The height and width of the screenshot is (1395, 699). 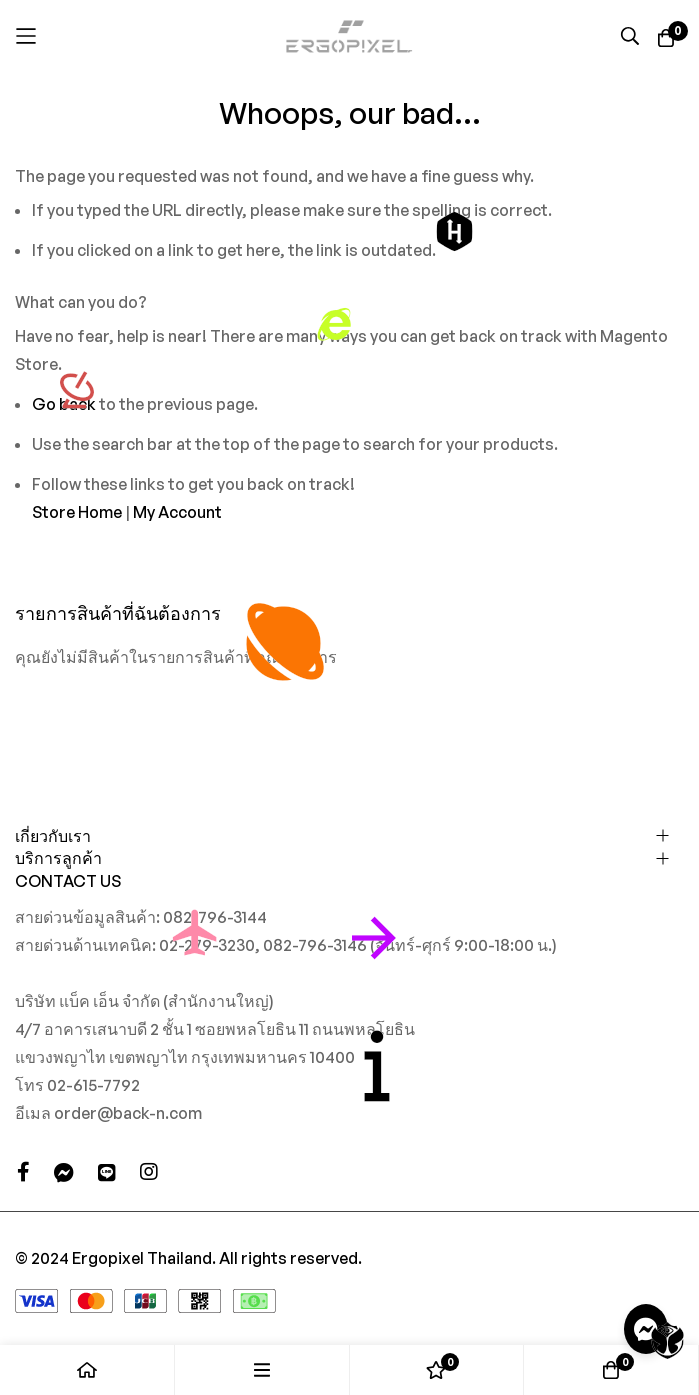 I want to click on hackerrank logo, so click(x=454, y=231).